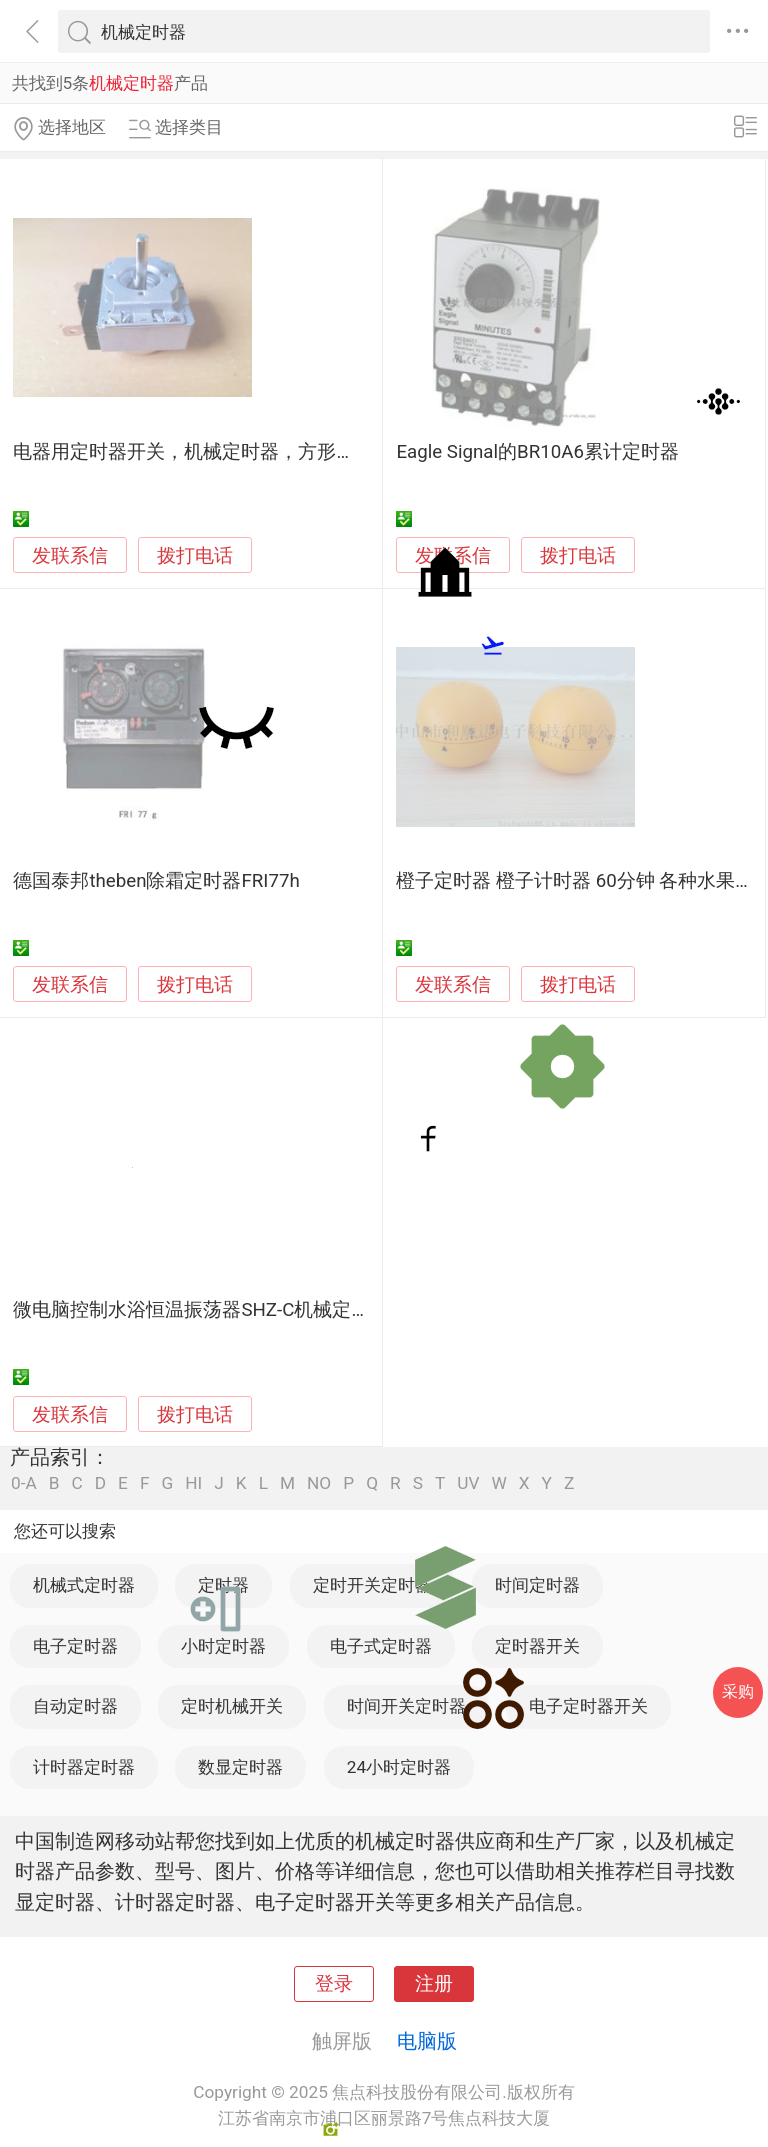 The image size is (768, 2147). Describe the element at coordinates (445, 575) in the screenshot. I see `access education or school-related features` at that location.